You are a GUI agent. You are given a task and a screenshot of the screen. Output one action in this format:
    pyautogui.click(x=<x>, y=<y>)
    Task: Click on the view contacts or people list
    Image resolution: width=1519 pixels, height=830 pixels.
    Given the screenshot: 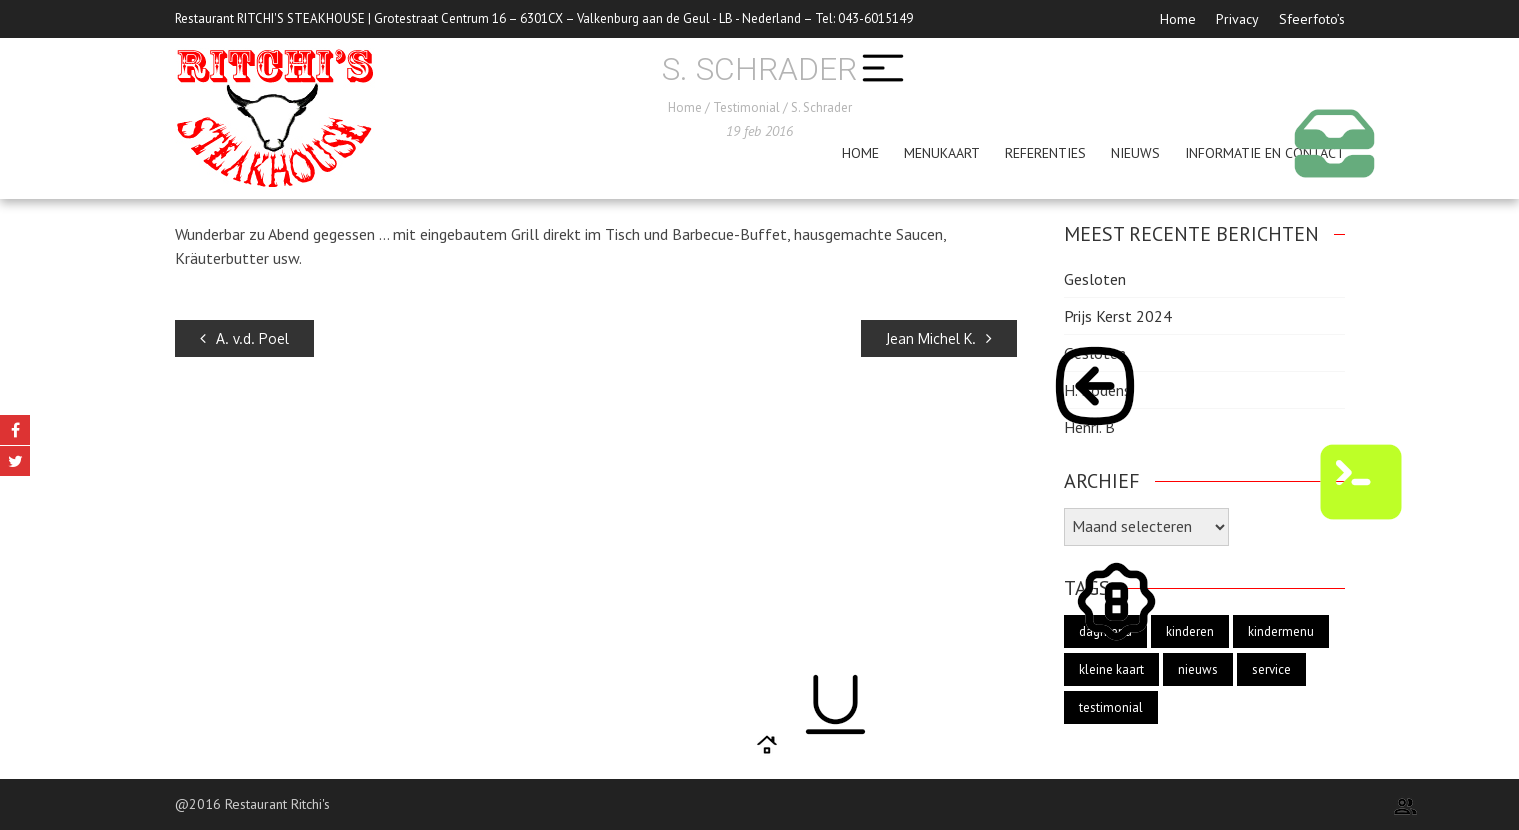 What is the action you would take?
    pyautogui.click(x=1405, y=806)
    